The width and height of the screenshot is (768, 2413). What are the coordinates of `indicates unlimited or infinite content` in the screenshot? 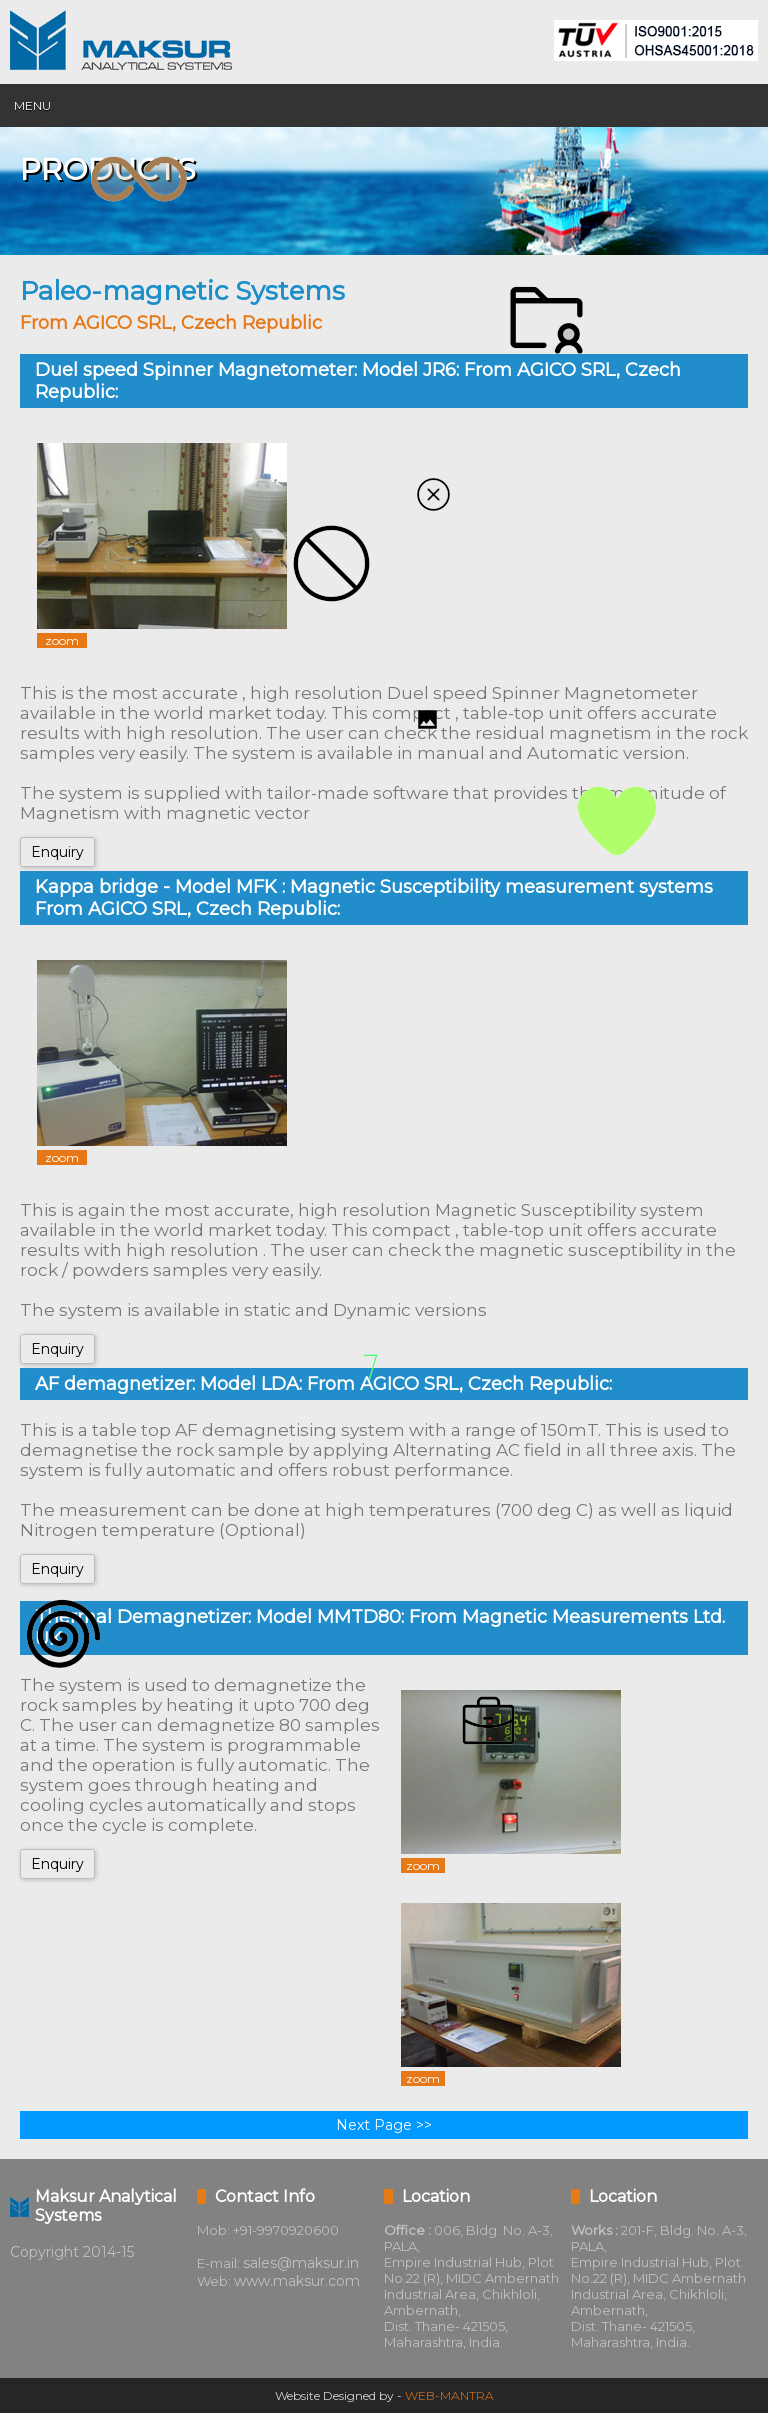 It's located at (139, 179).